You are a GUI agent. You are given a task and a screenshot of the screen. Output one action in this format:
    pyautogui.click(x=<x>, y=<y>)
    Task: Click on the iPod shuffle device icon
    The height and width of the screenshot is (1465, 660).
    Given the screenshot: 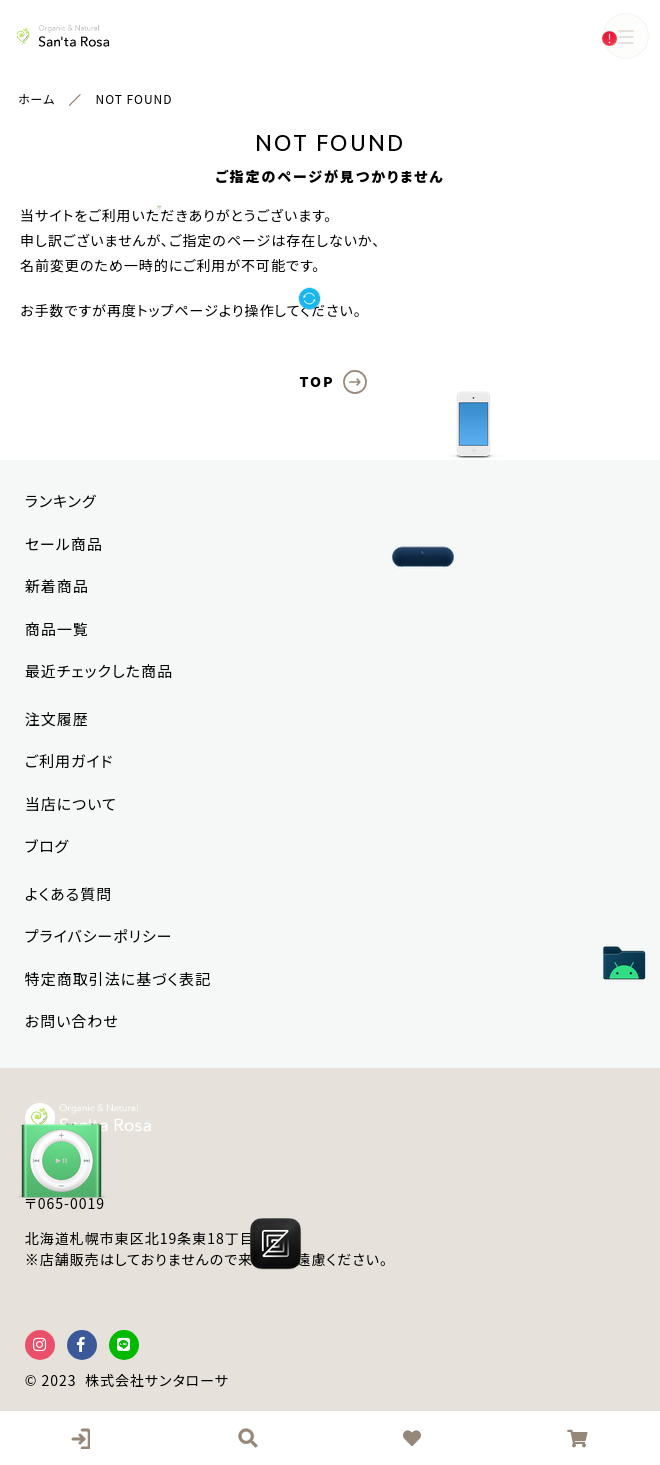 What is the action you would take?
    pyautogui.click(x=61, y=1160)
    